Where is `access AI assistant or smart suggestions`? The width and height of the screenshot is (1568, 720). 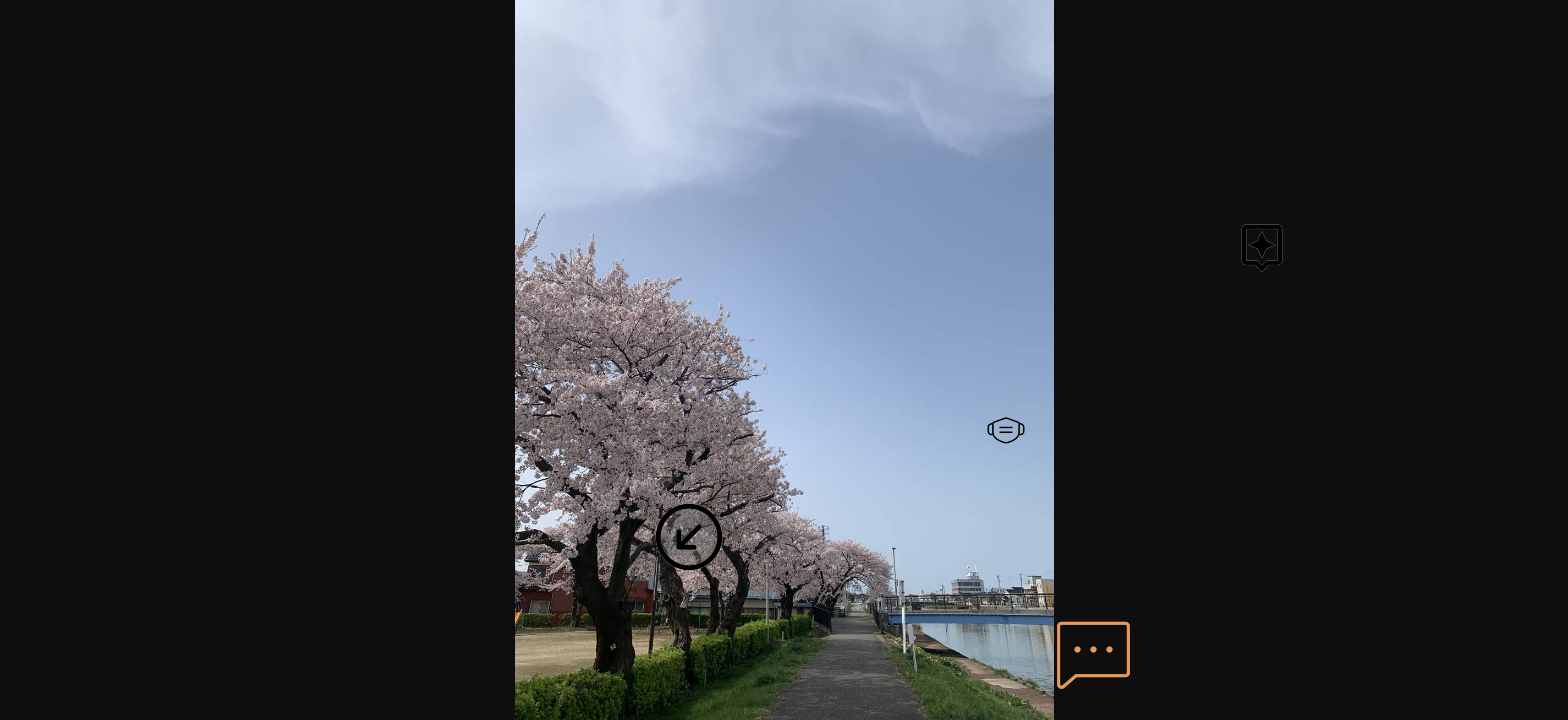 access AI assistant or smart suggestions is located at coordinates (1262, 247).